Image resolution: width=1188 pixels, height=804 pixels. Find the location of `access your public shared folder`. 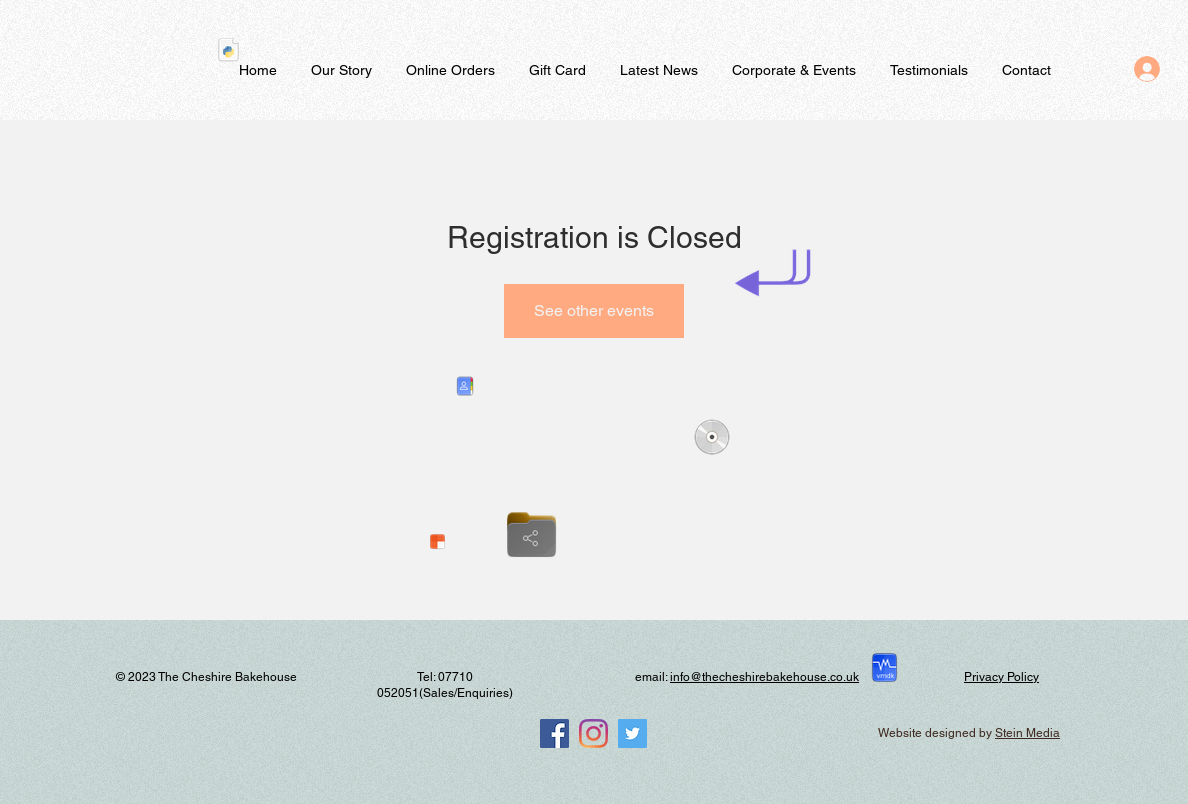

access your public shared folder is located at coordinates (531, 534).